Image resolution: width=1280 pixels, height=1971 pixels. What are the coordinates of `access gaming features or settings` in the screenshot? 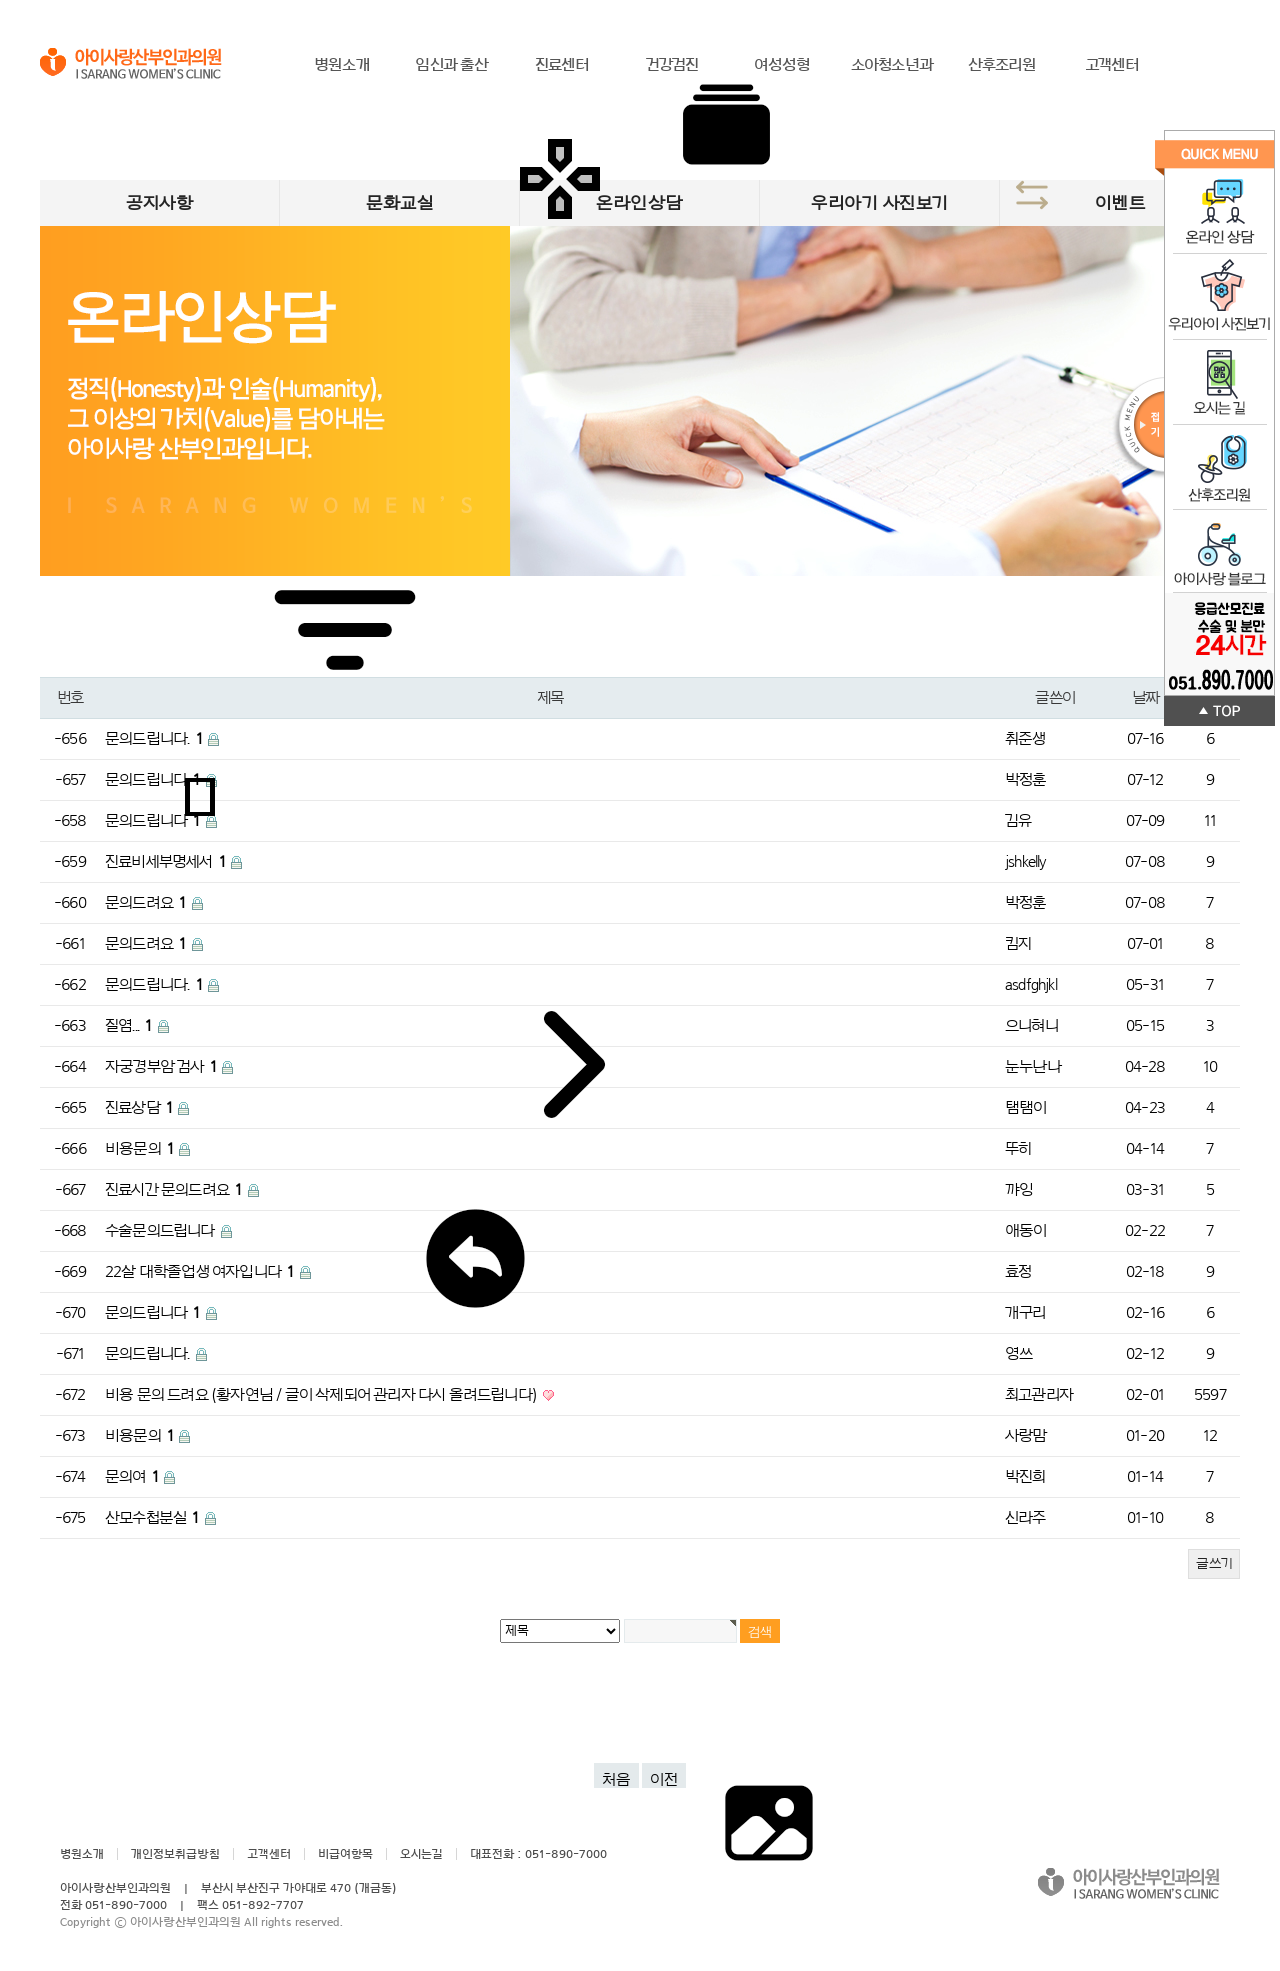 It's located at (560, 179).